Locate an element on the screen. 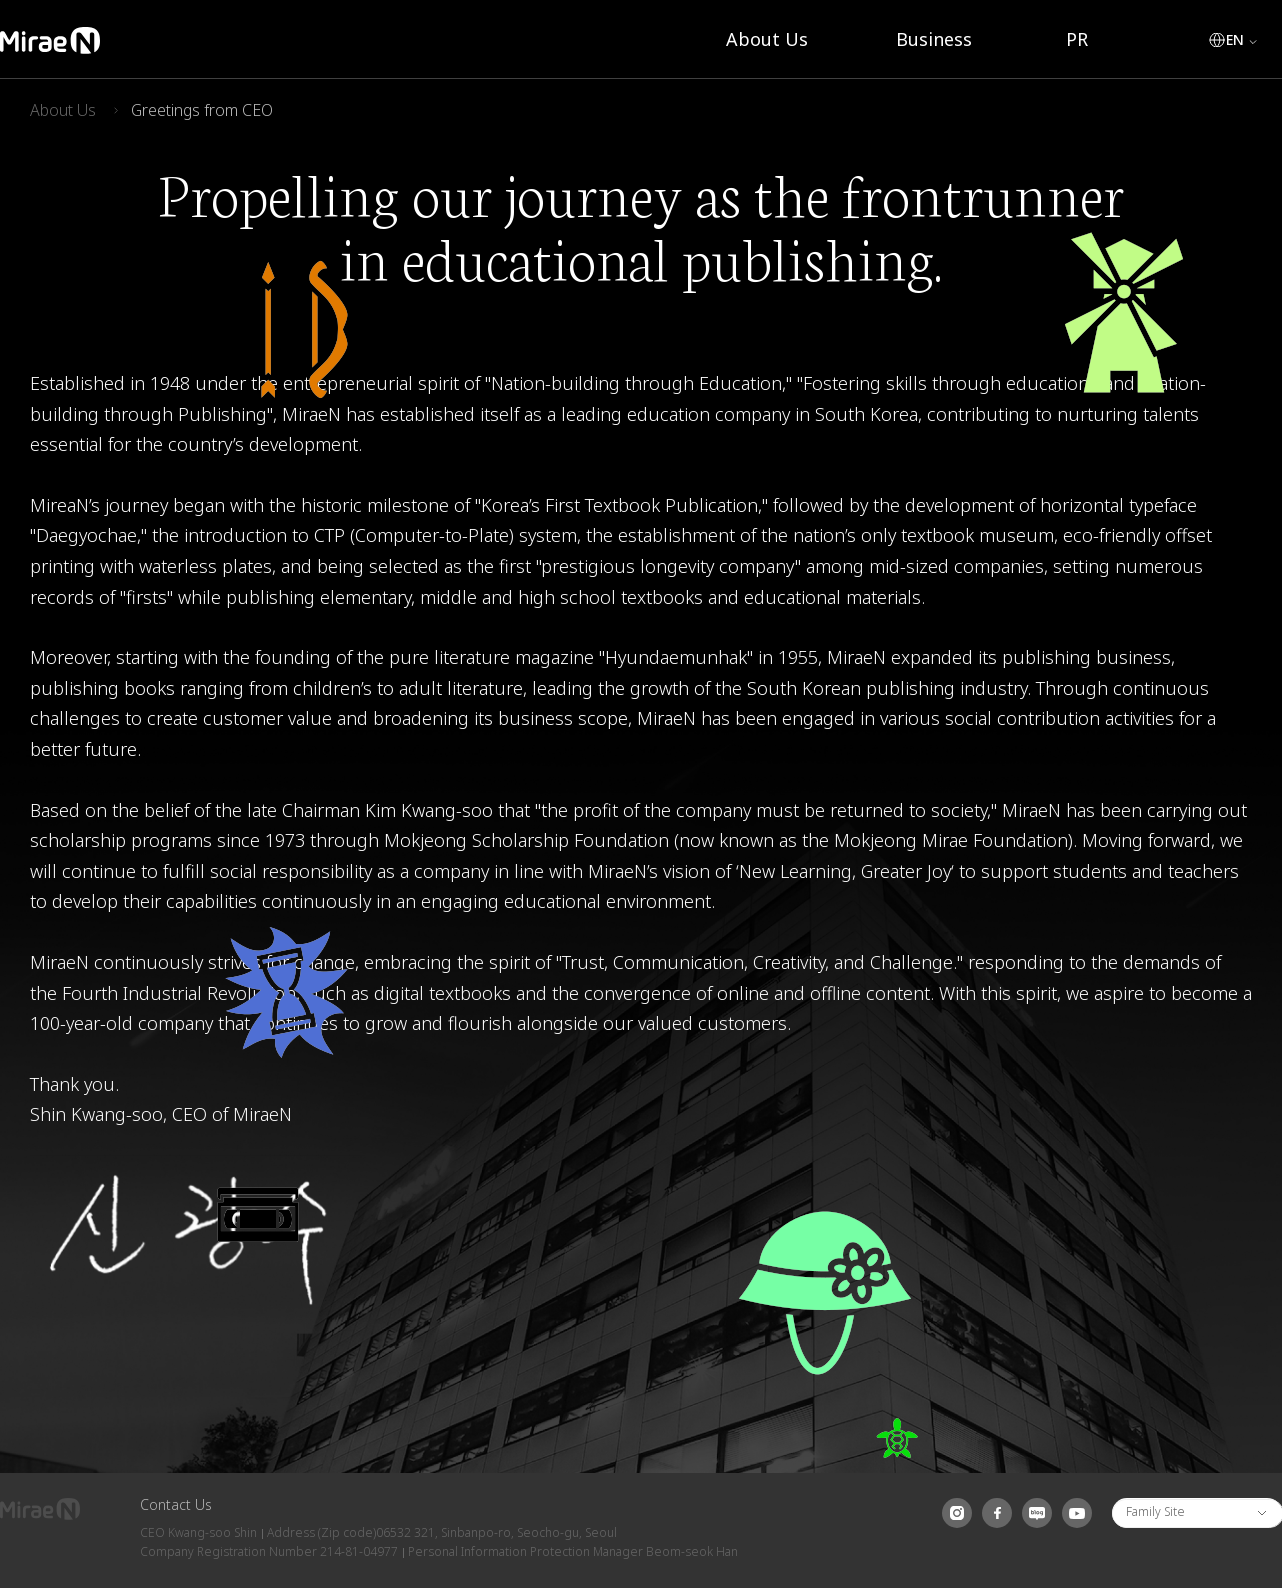  indicates wind energy or renewable power source is located at coordinates (1124, 313).